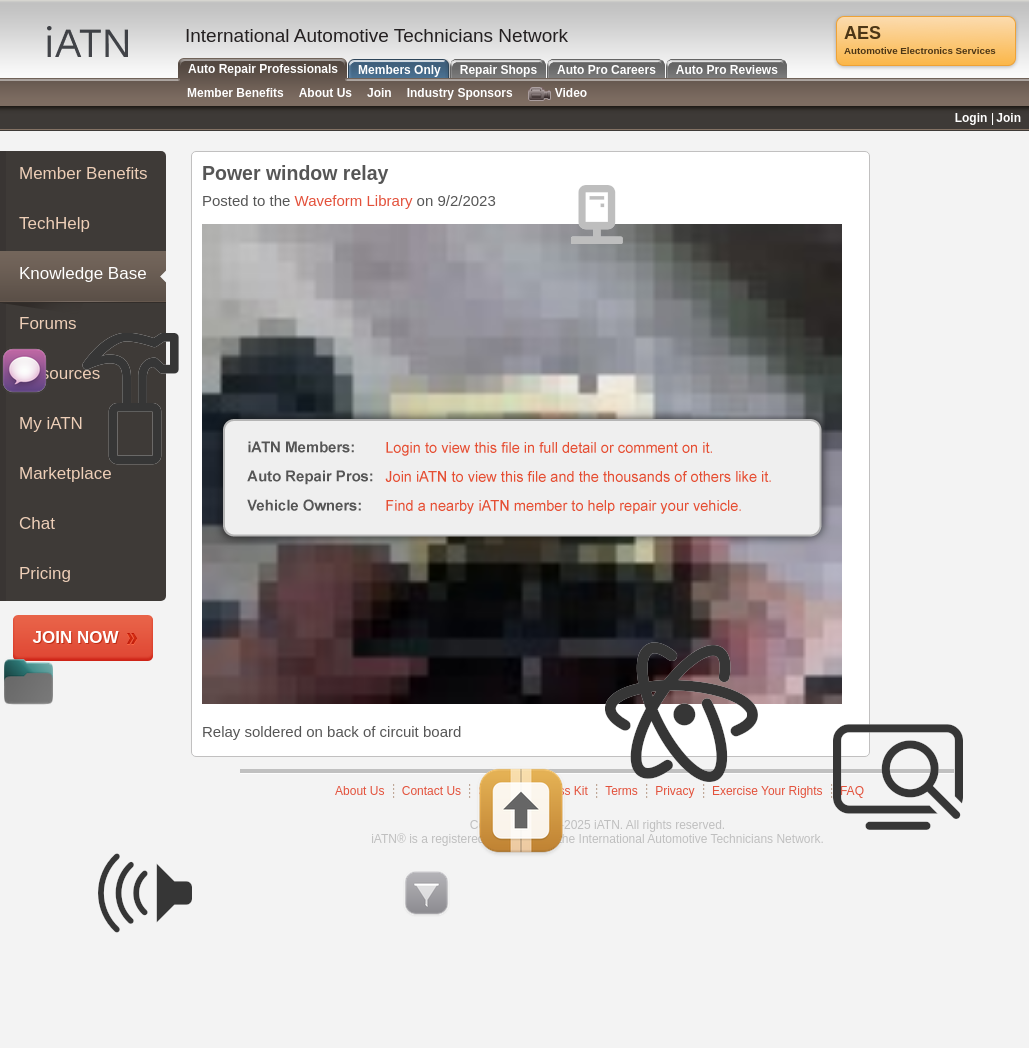  Describe the element at coordinates (28, 681) in the screenshot. I see `drop file here to move into folder` at that location.